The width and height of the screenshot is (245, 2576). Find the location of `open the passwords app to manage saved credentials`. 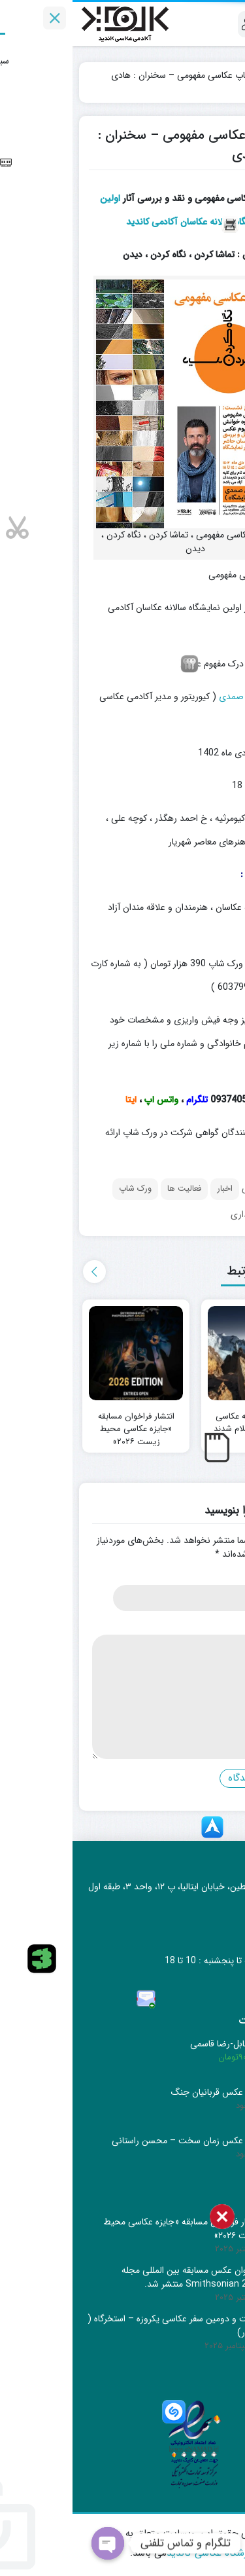

open the passwords app to manage saved credentials is located at coordinates (189, 664).